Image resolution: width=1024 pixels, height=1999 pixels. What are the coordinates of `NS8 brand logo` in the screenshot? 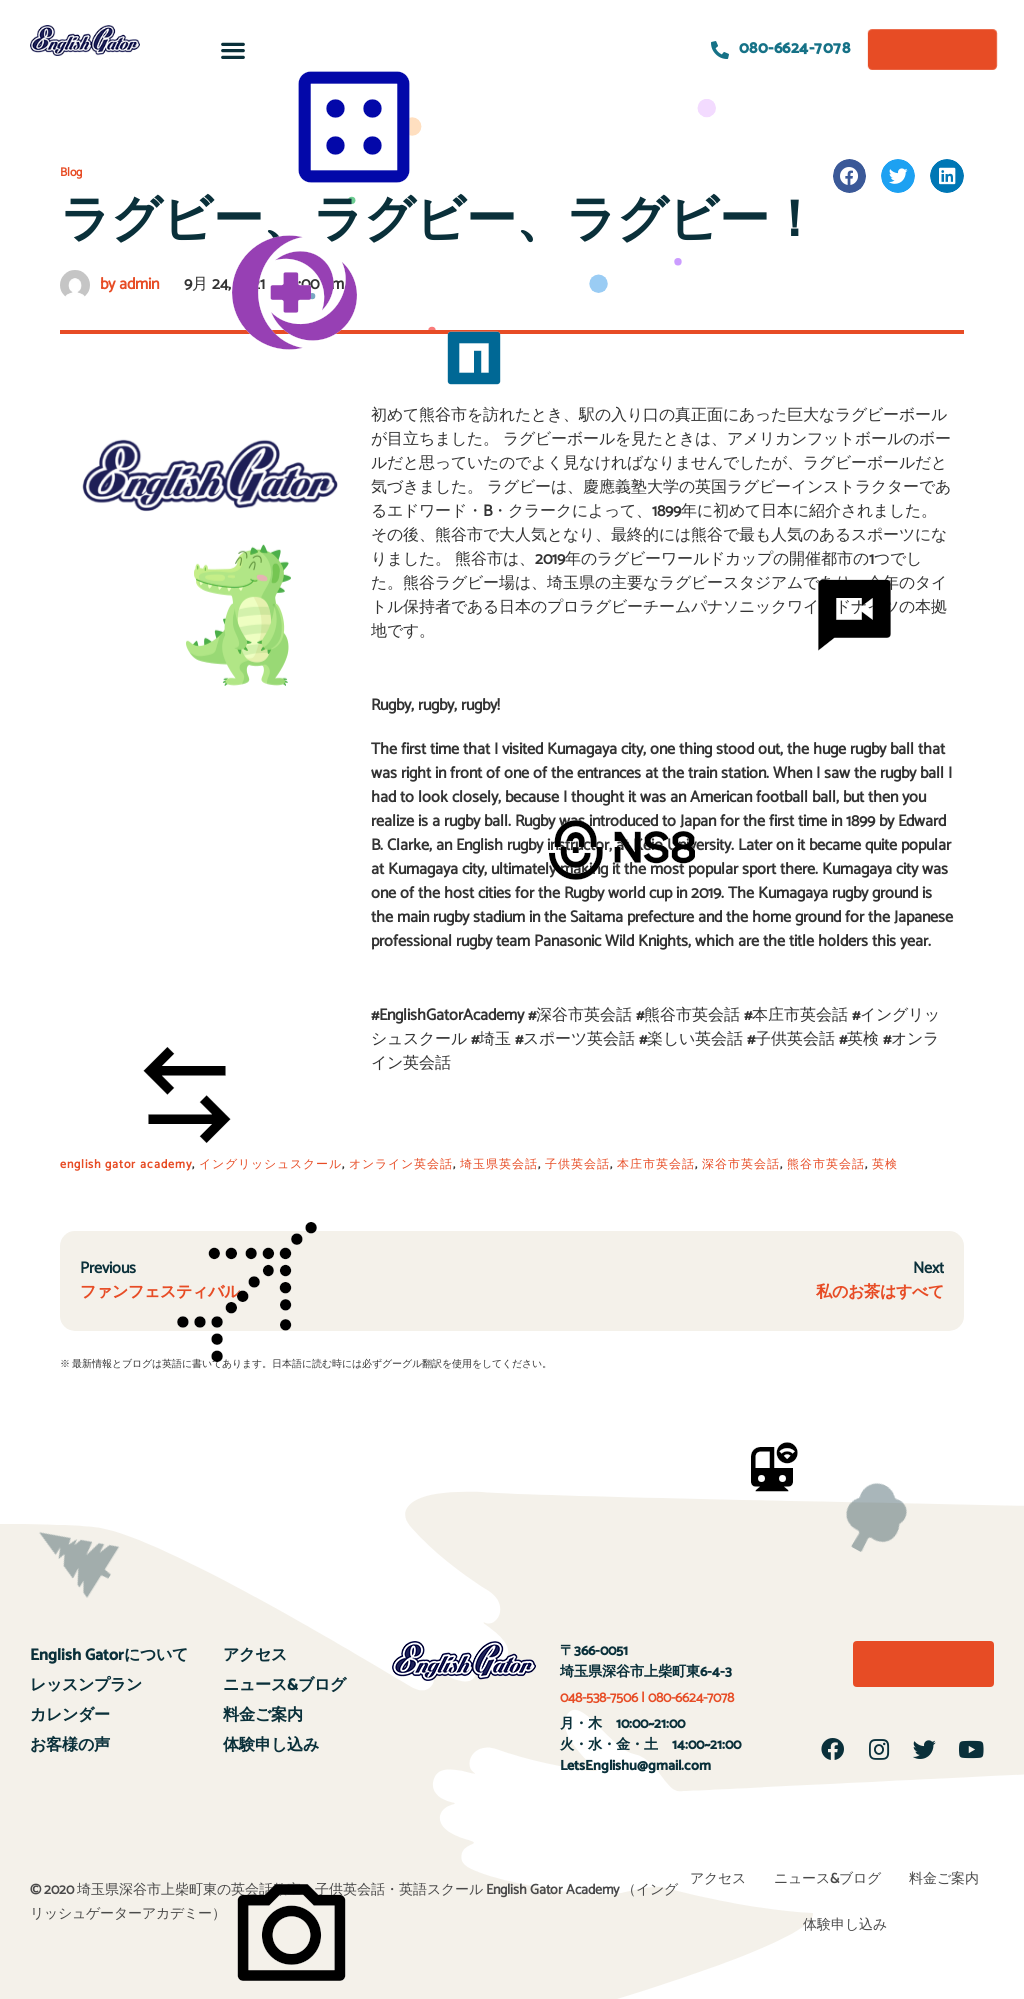 It's located at (622, 850).